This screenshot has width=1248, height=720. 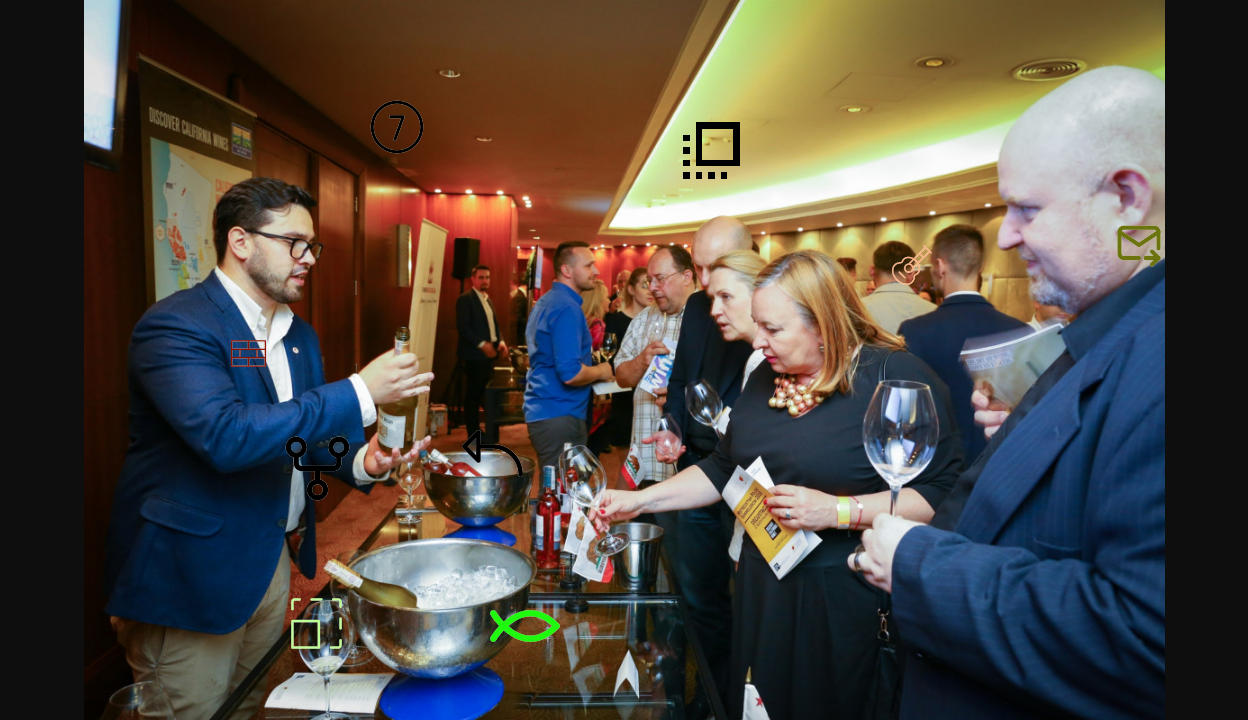 I want to click on access music or audio content, so click(x=911, y=265).